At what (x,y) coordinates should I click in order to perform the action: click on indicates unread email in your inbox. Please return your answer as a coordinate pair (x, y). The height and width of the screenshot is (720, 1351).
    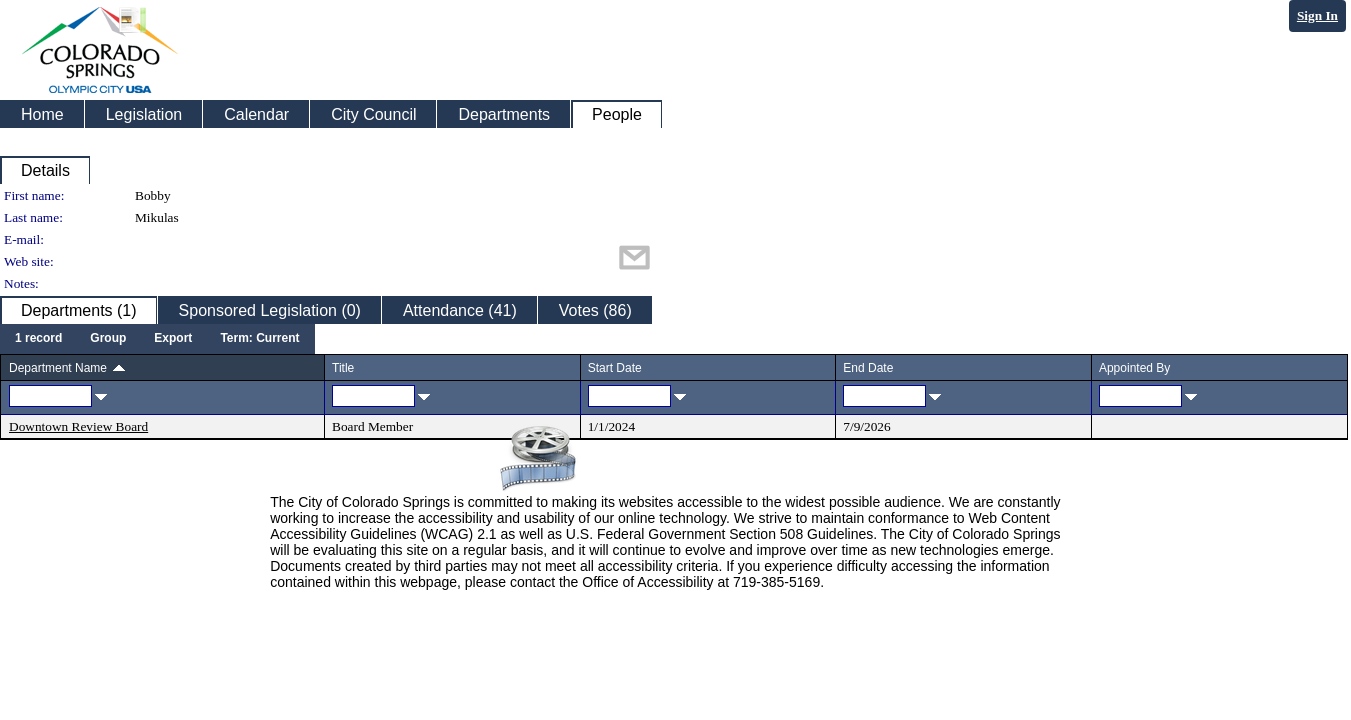
    Looking at the image, I should click on (634, 256).